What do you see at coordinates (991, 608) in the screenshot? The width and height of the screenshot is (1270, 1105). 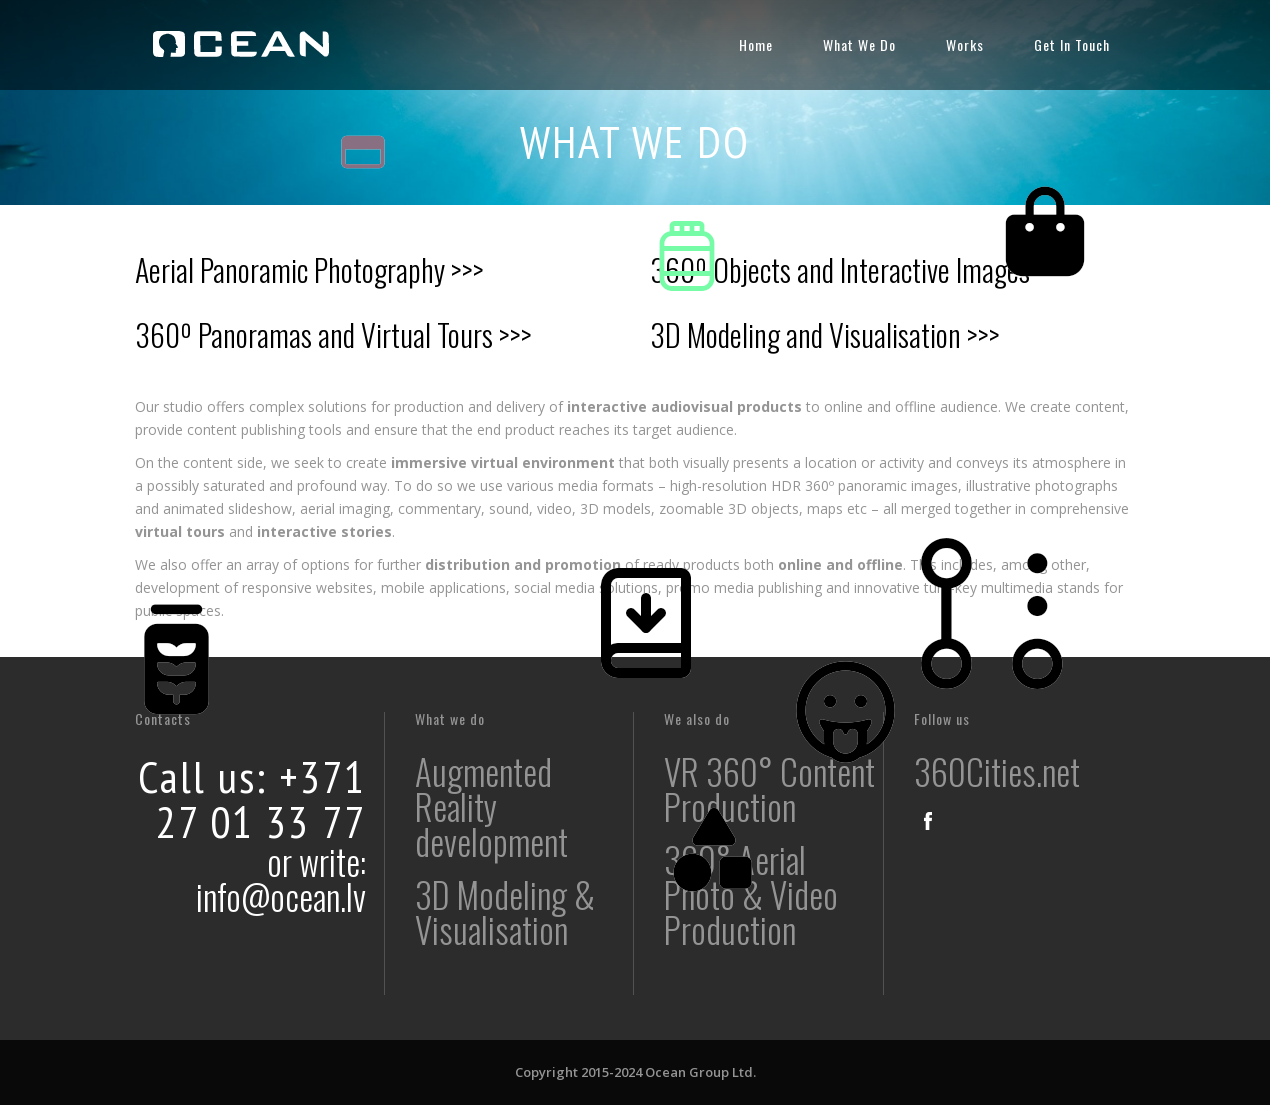 I see `draft pull request awaiting review` at bounding box center [991, 608].